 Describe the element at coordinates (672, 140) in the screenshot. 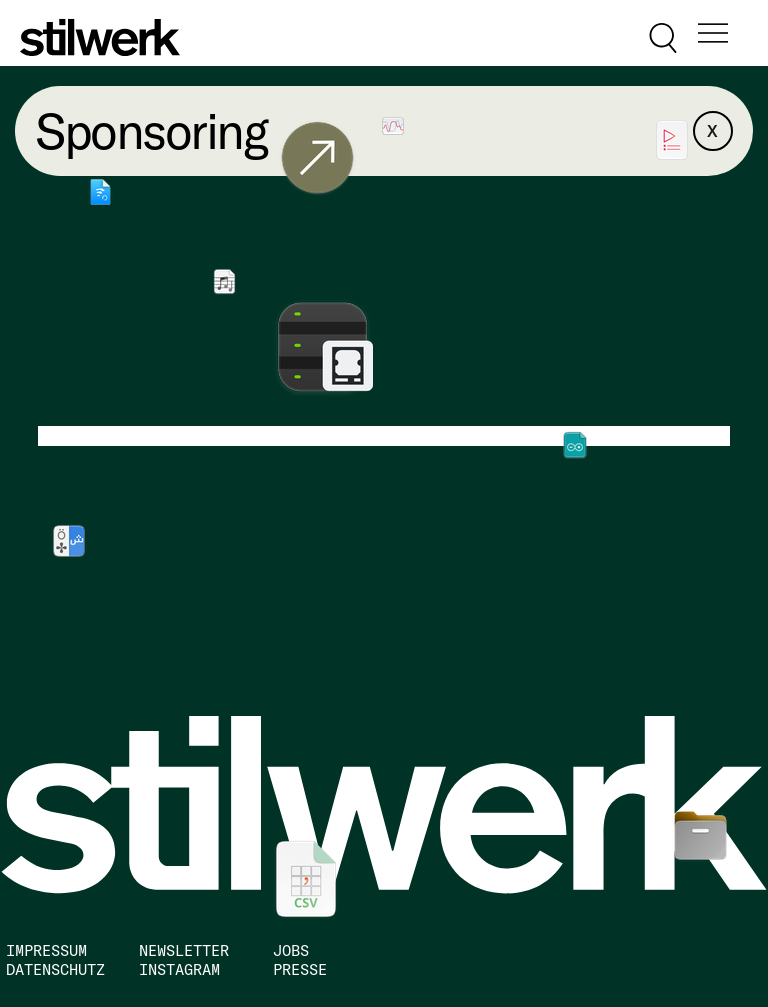

I see `open a playlist file` at that location.